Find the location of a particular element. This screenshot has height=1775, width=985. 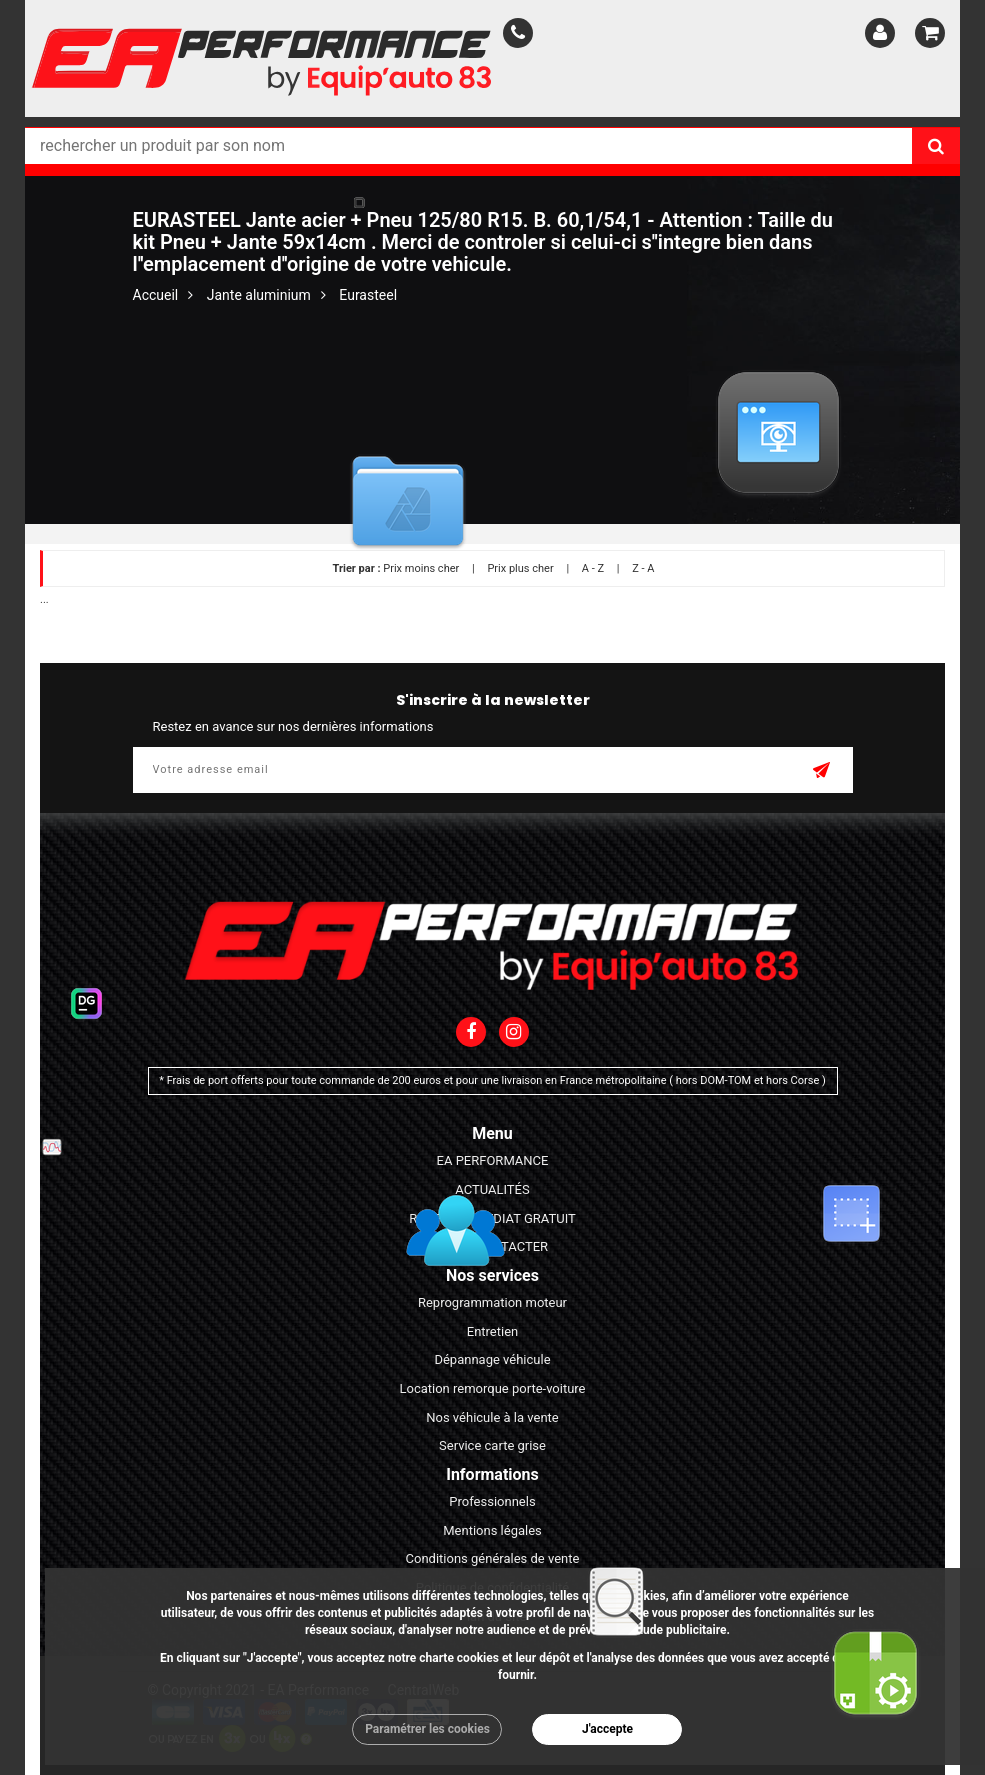

take a screenshot is located at coordinates (851, 1213).